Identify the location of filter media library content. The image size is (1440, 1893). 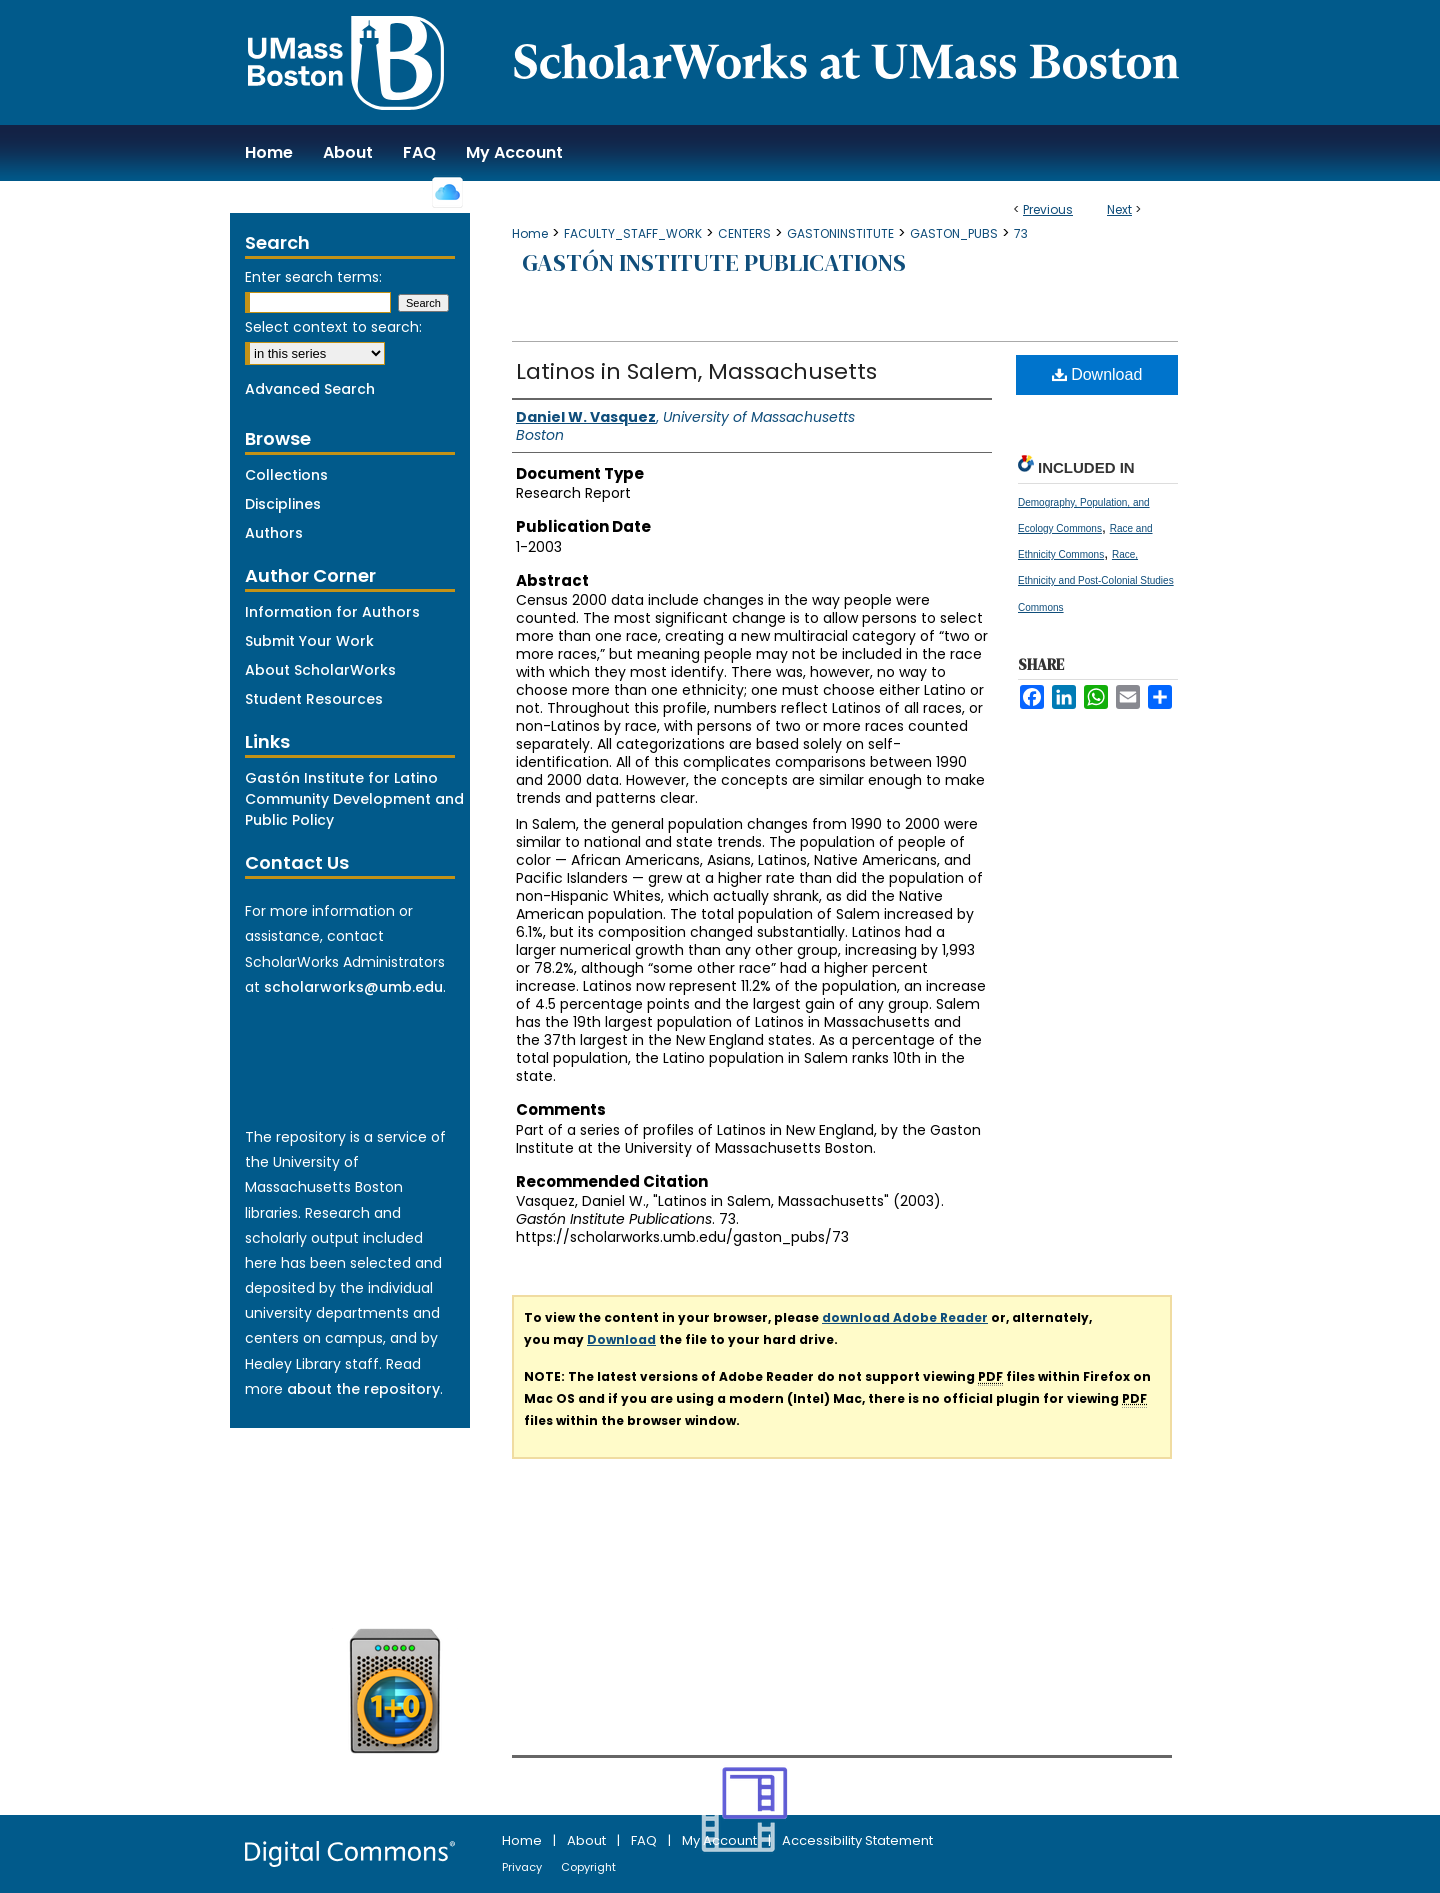
(744, 1809).